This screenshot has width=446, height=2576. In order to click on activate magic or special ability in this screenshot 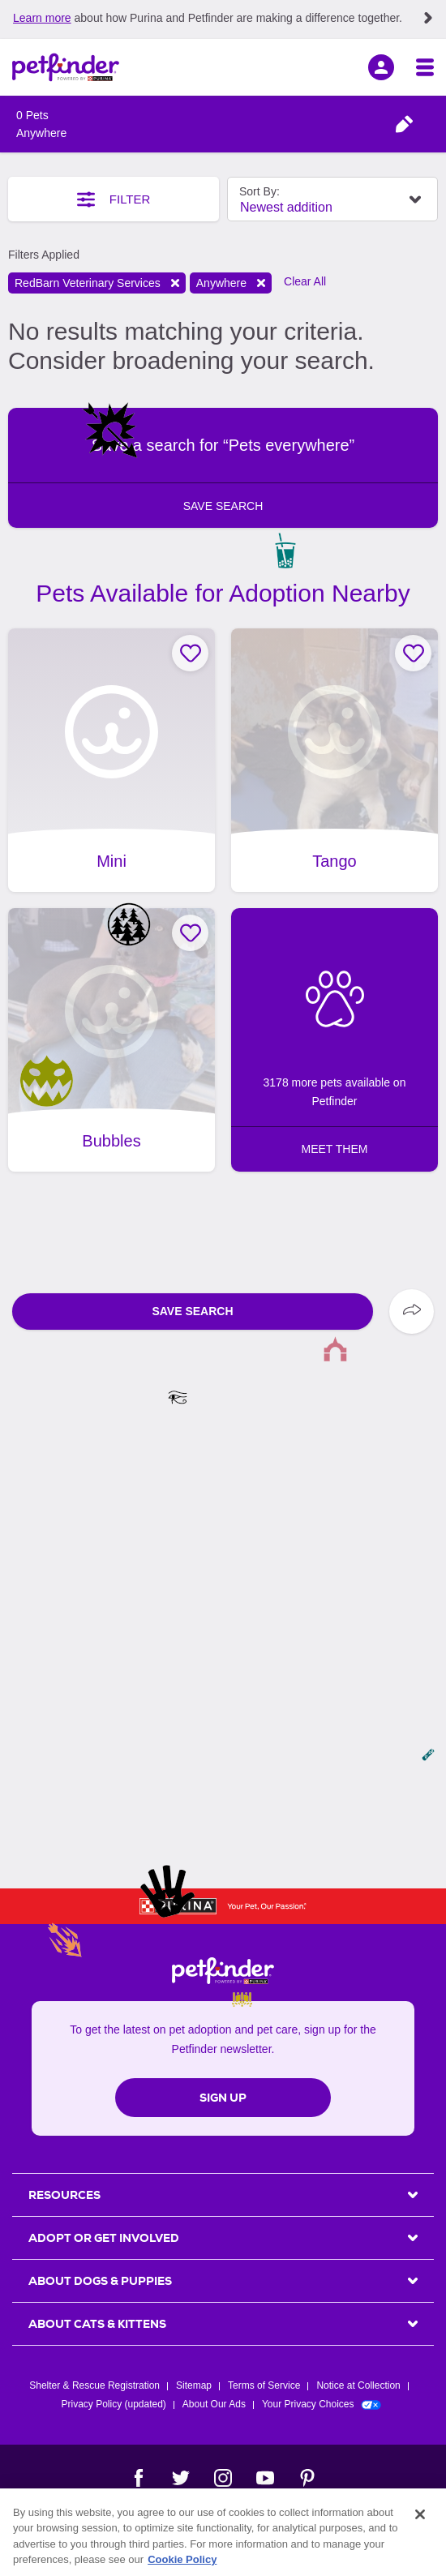, I will do `click(168, 1892)`.